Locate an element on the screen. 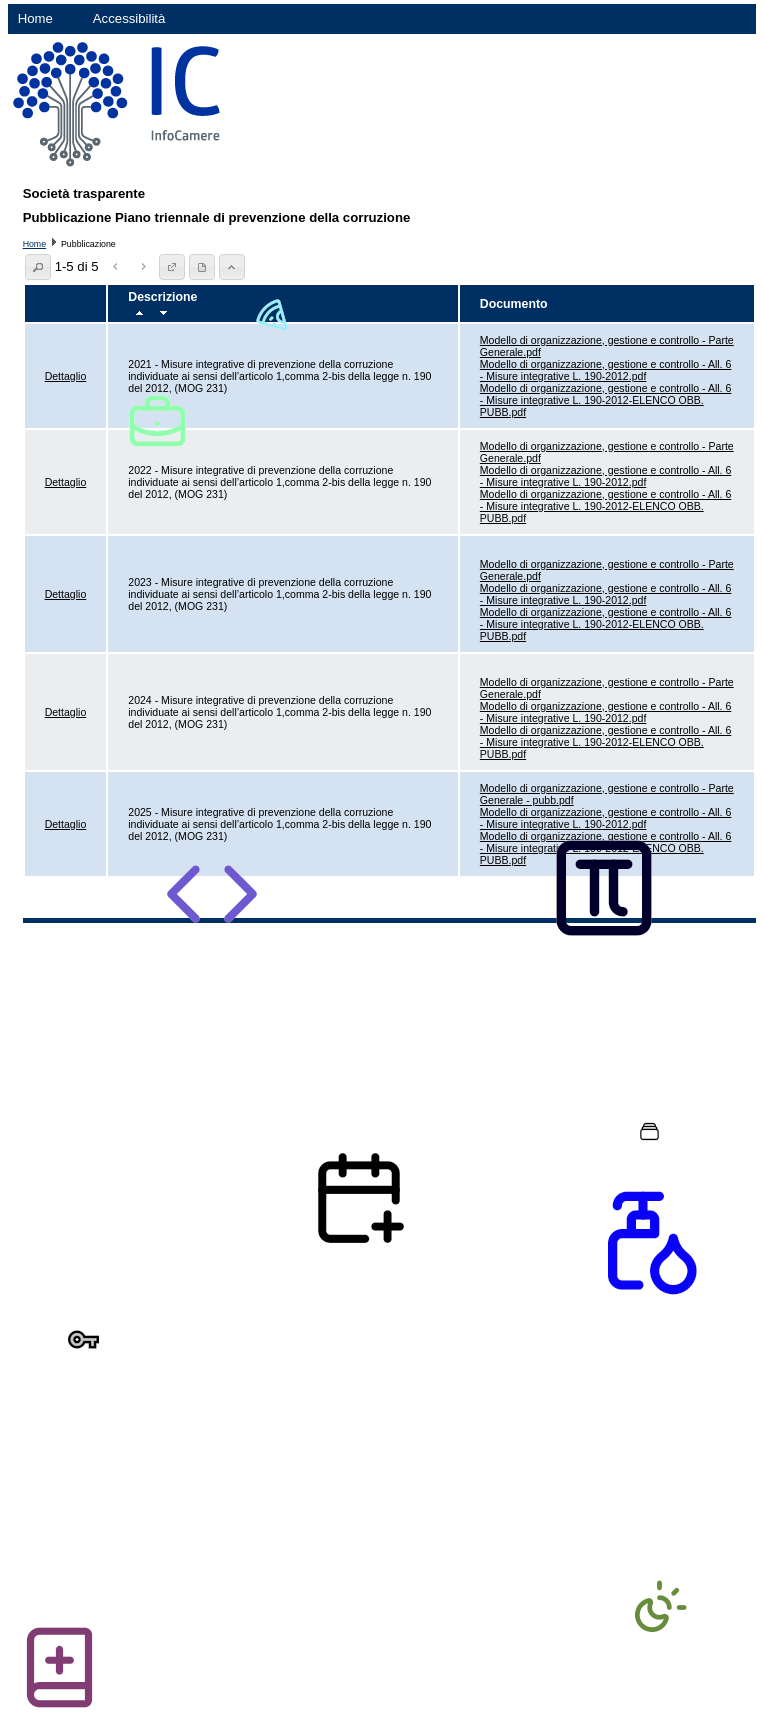  access VPN or secure connection settings is located at coordinates (83, 1339).